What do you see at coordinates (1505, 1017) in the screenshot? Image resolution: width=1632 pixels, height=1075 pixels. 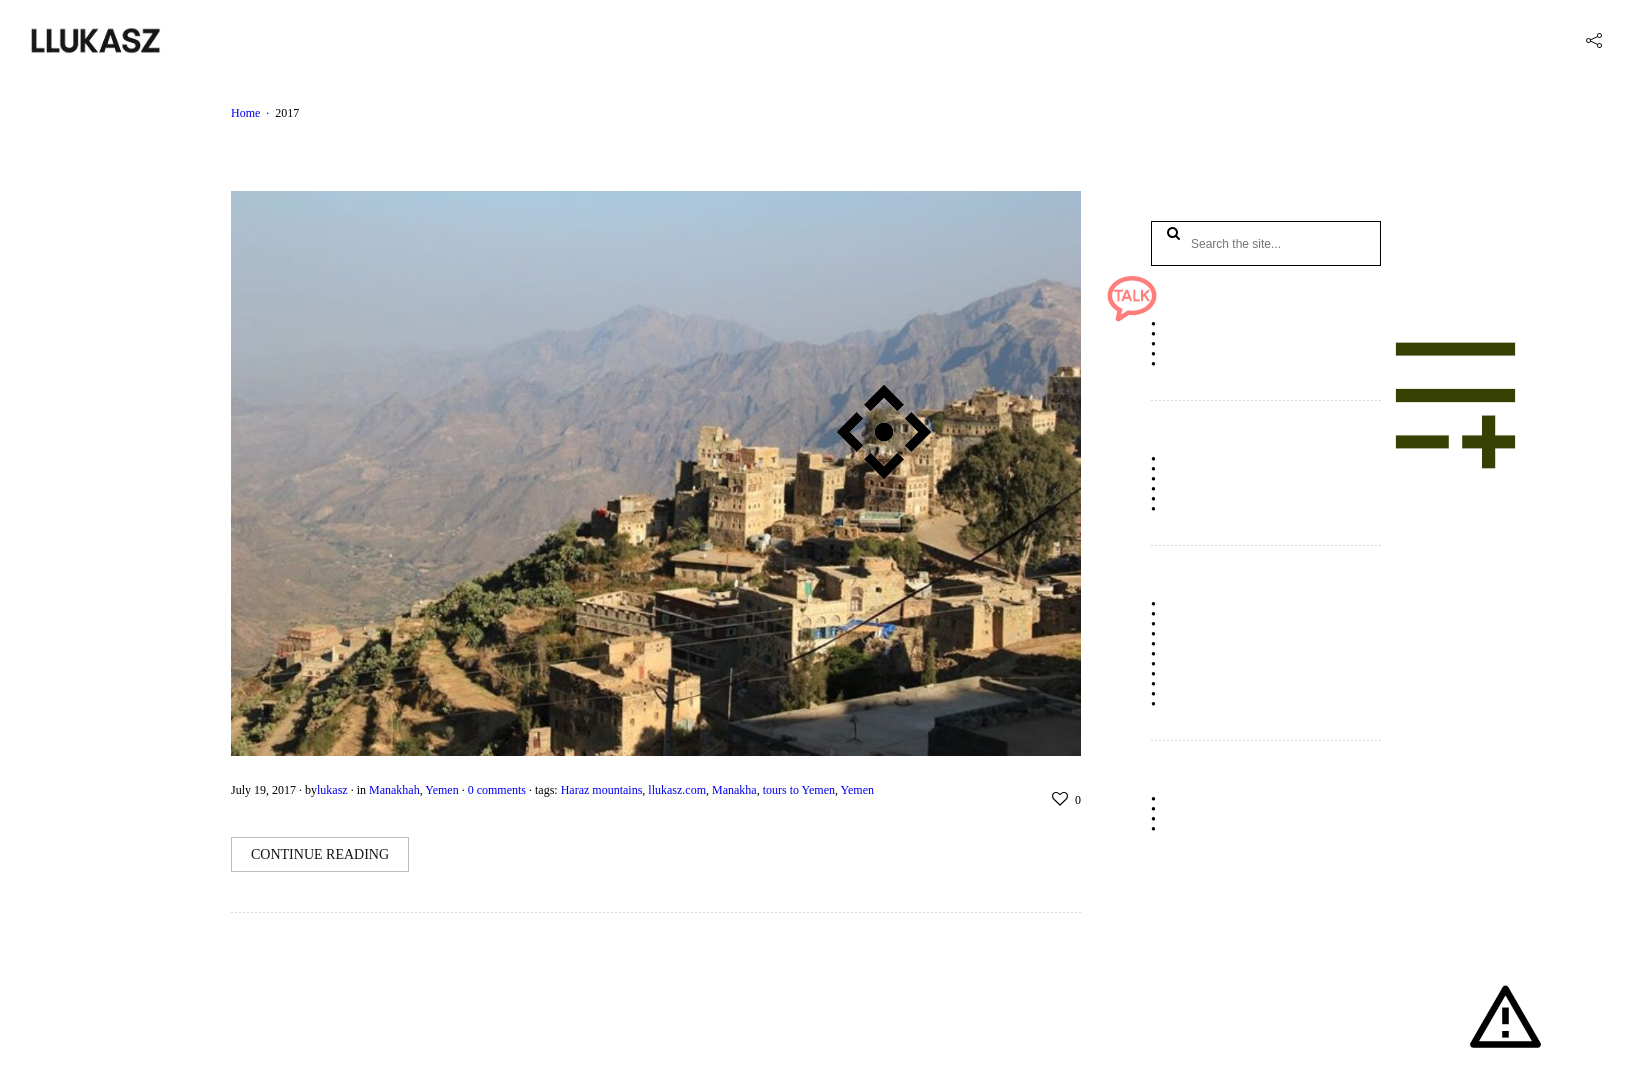 I see `indicates a warning or alert status` at bounding box center [1505, 1017].